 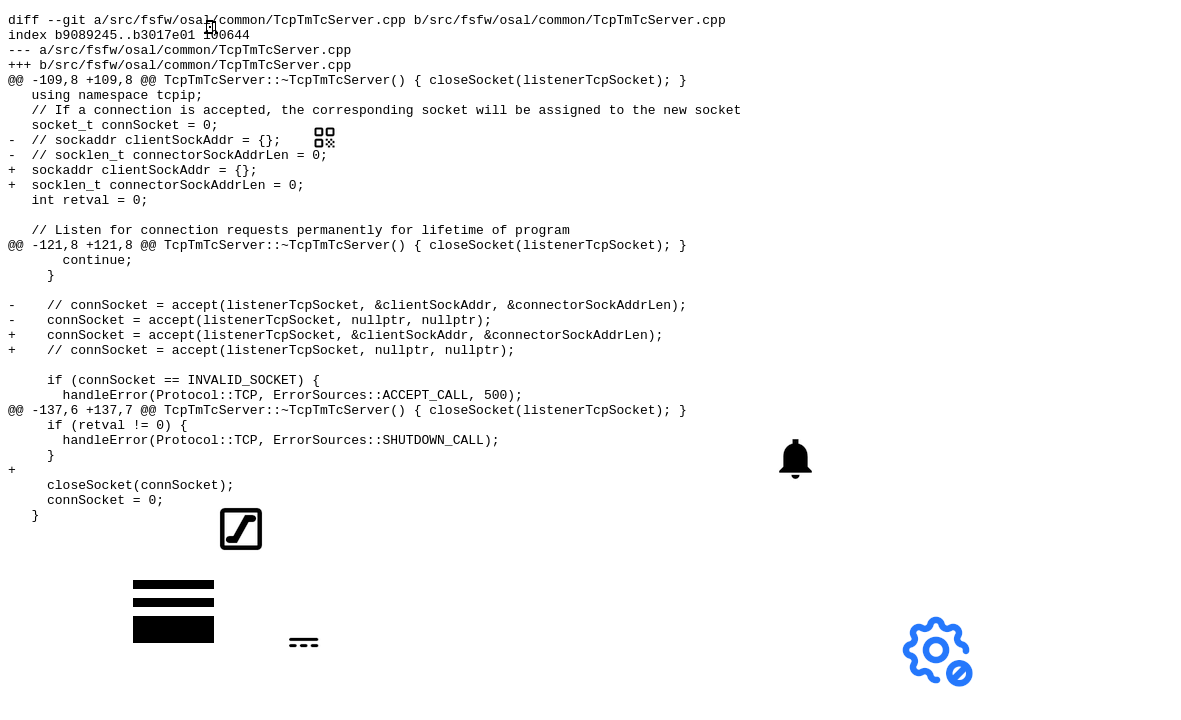 What do you see at coordinates (241, 529) in the screenshot?
I see `indicates escalator location in a building or transit station` at bounding box center [241, 529].